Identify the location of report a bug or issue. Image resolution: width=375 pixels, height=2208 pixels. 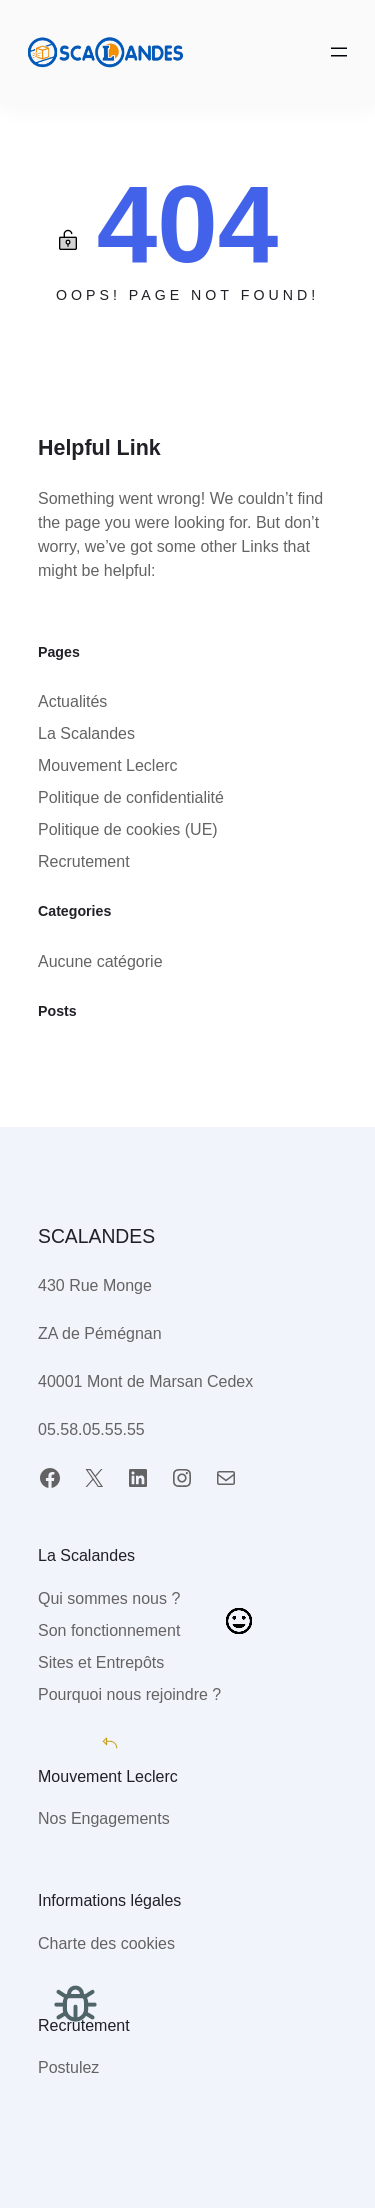
(75, 2002).